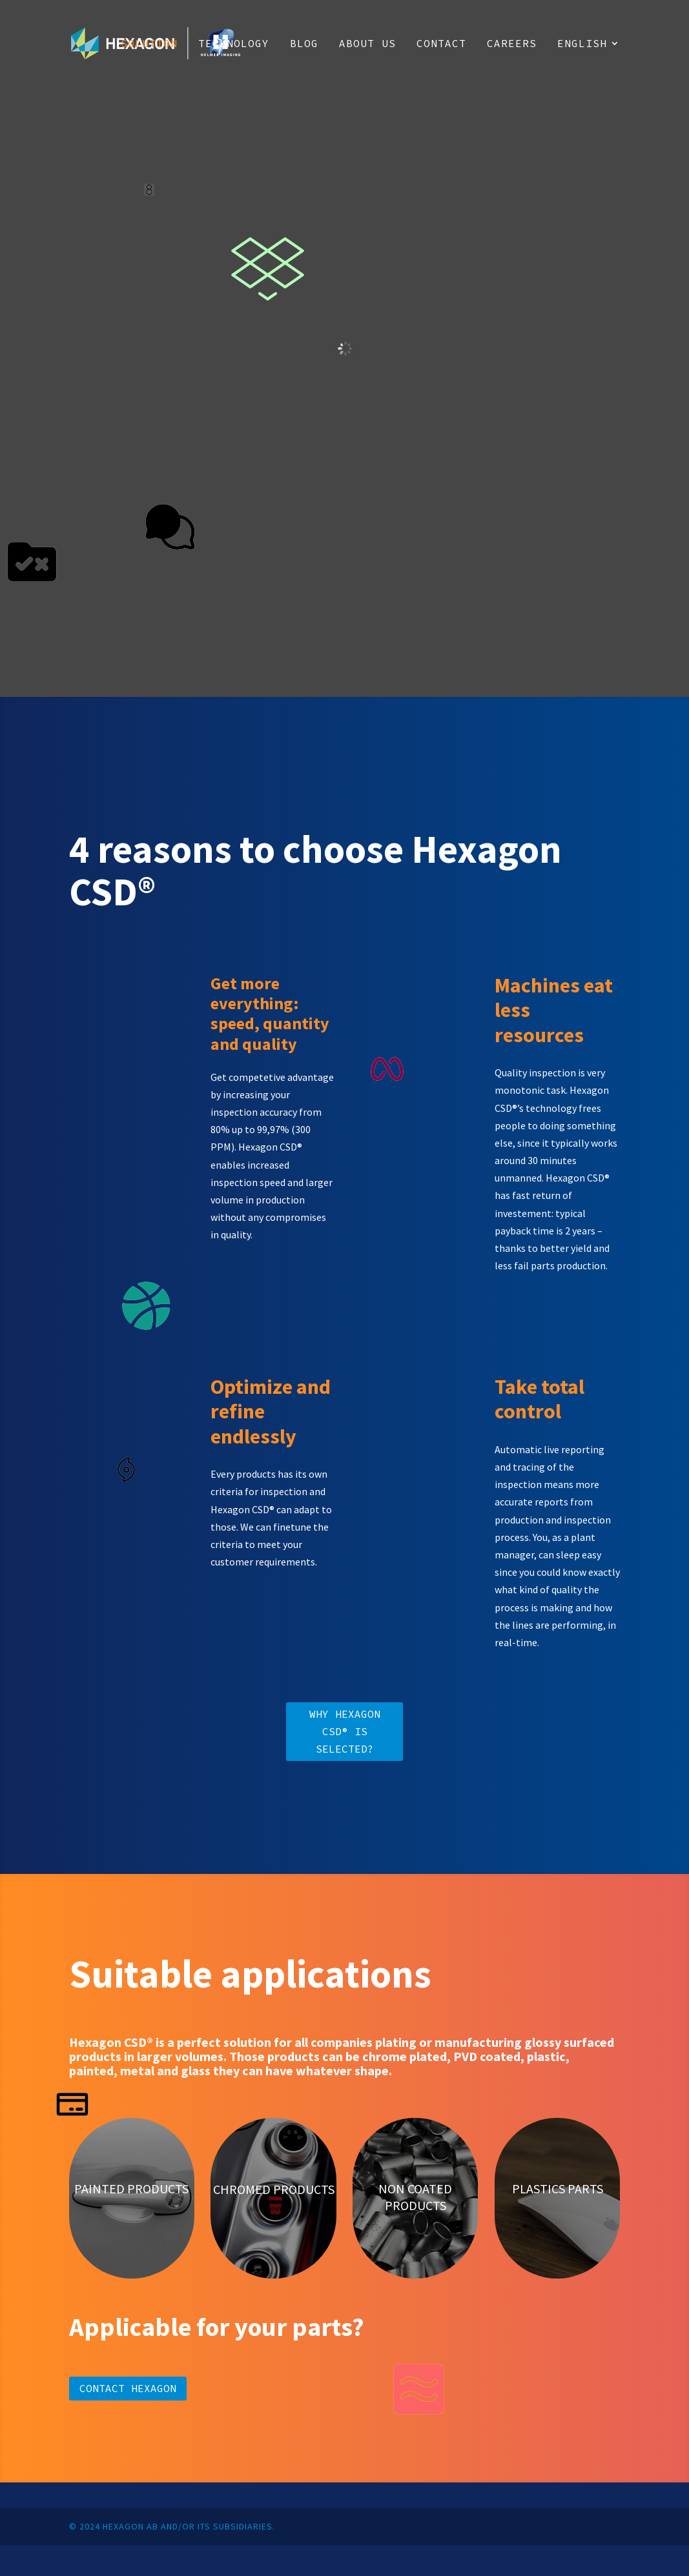 The width and height of the screenshot is (689, 2576). Describe the element at coordinates (267, 265) in the screenshot. I see `access dropbox cloud storage` at that location.